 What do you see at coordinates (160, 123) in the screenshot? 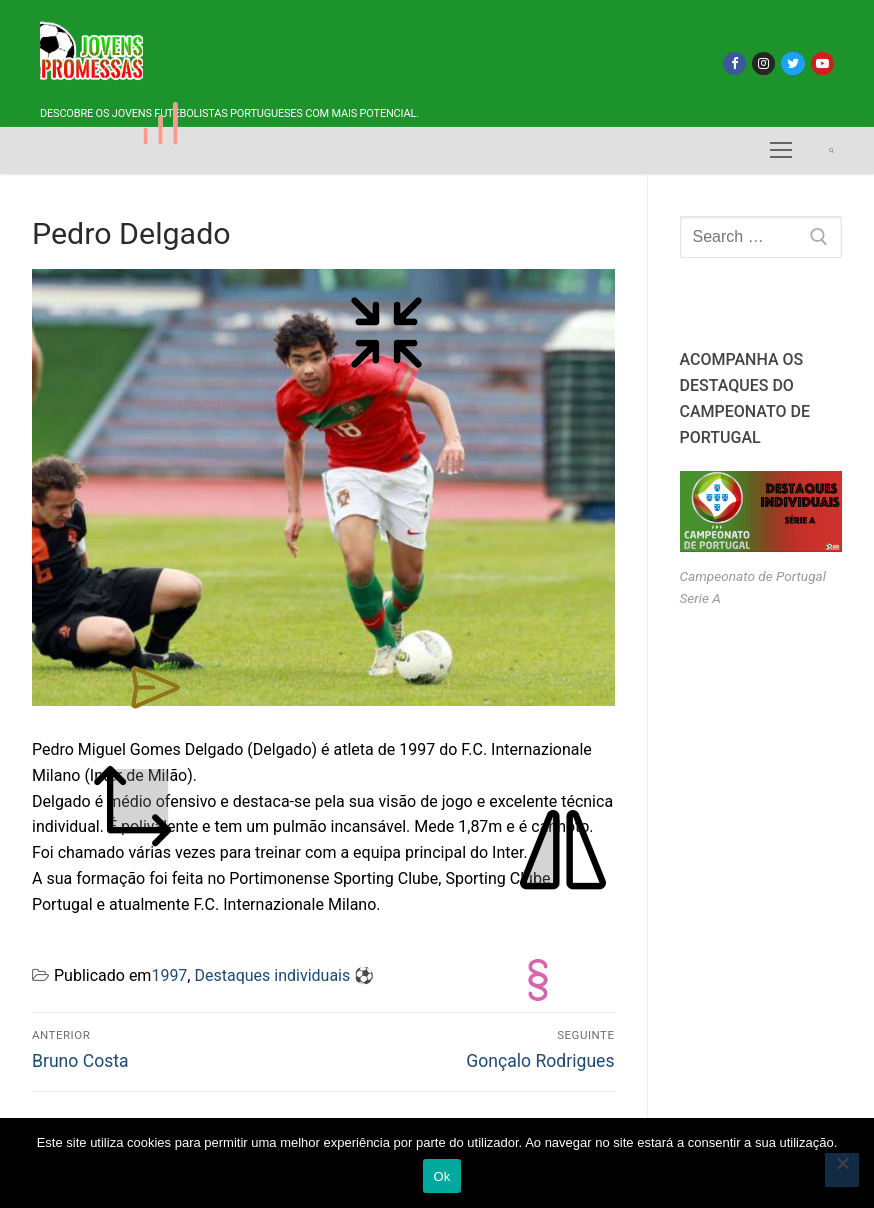
I see `view growth or progress statistics` at bounding box center [160, 123].